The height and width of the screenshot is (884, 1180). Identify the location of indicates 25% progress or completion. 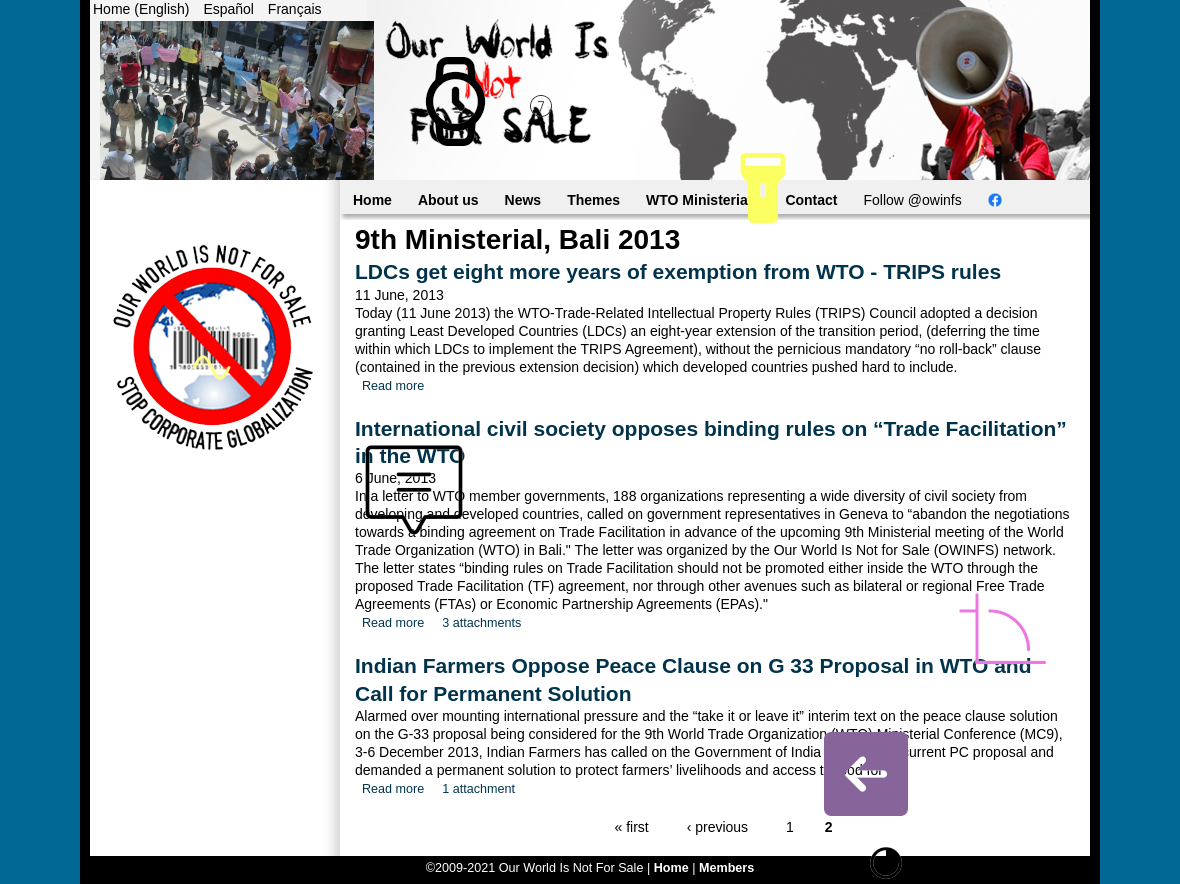
(886, 863).